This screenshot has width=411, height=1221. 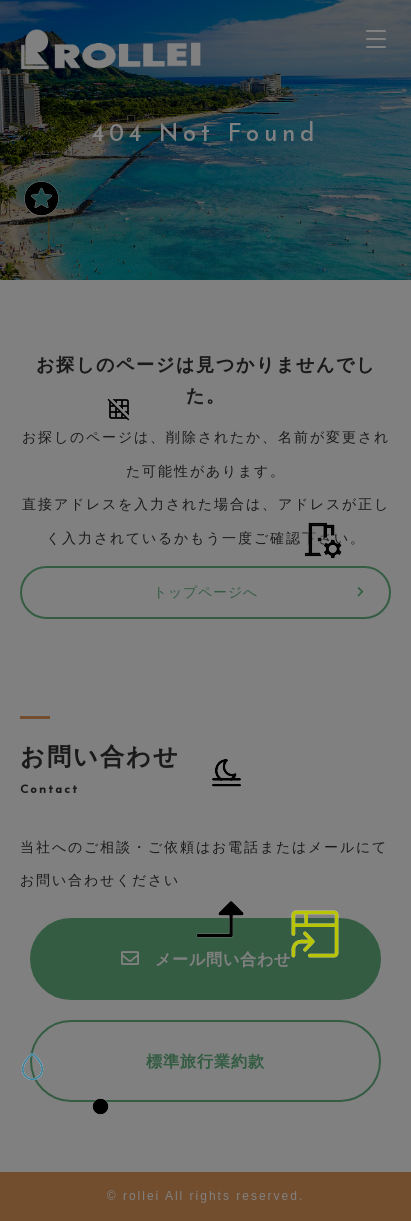 What do you see at coordinates (41, 198) in the screenshot?
I see `mark item as favorite` at bounding box center [41, 198].